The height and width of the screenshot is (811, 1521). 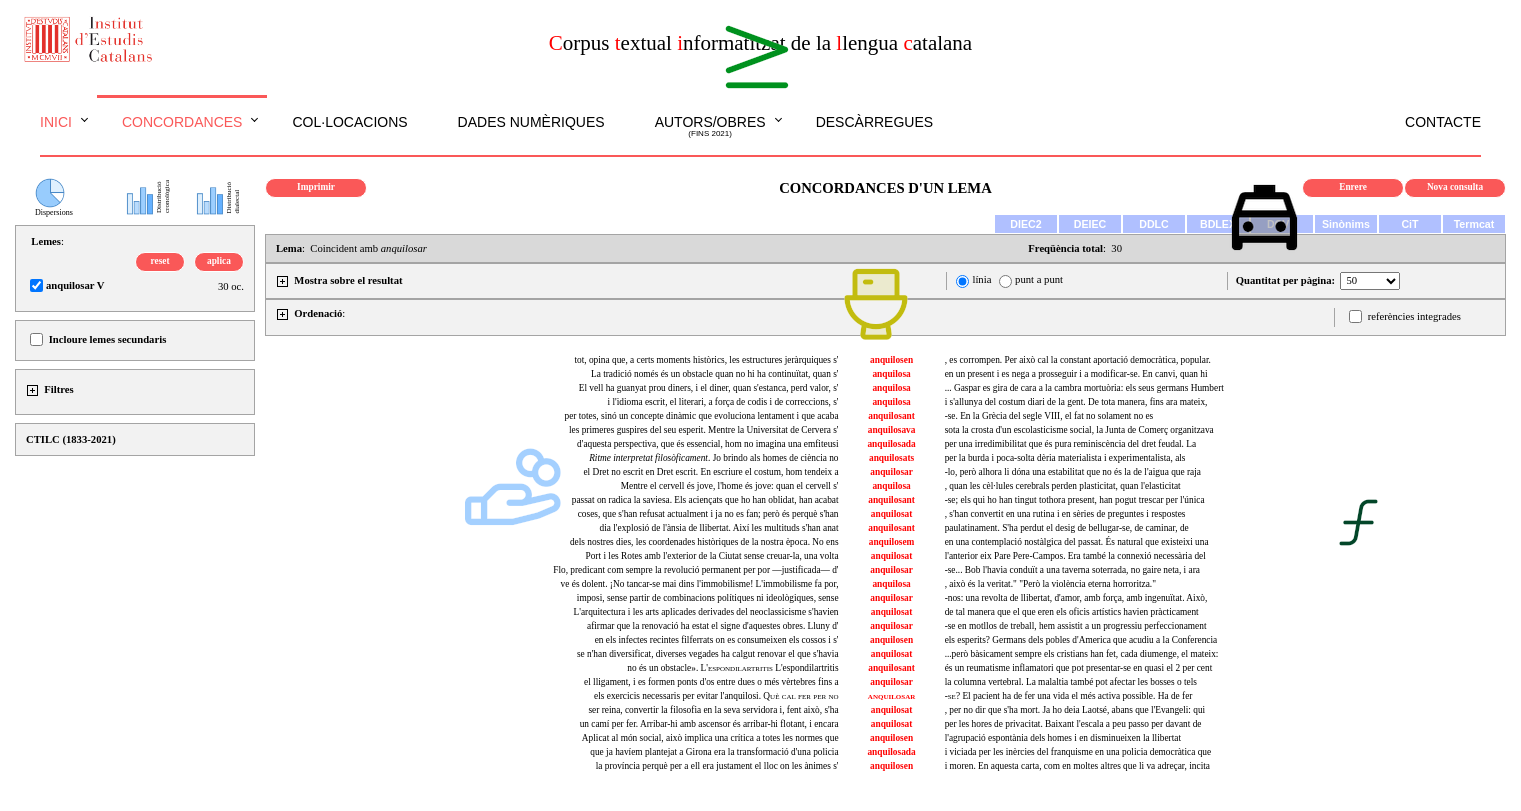 I want to click on request a taxi or rideshare, so click(x=1264, y=217).